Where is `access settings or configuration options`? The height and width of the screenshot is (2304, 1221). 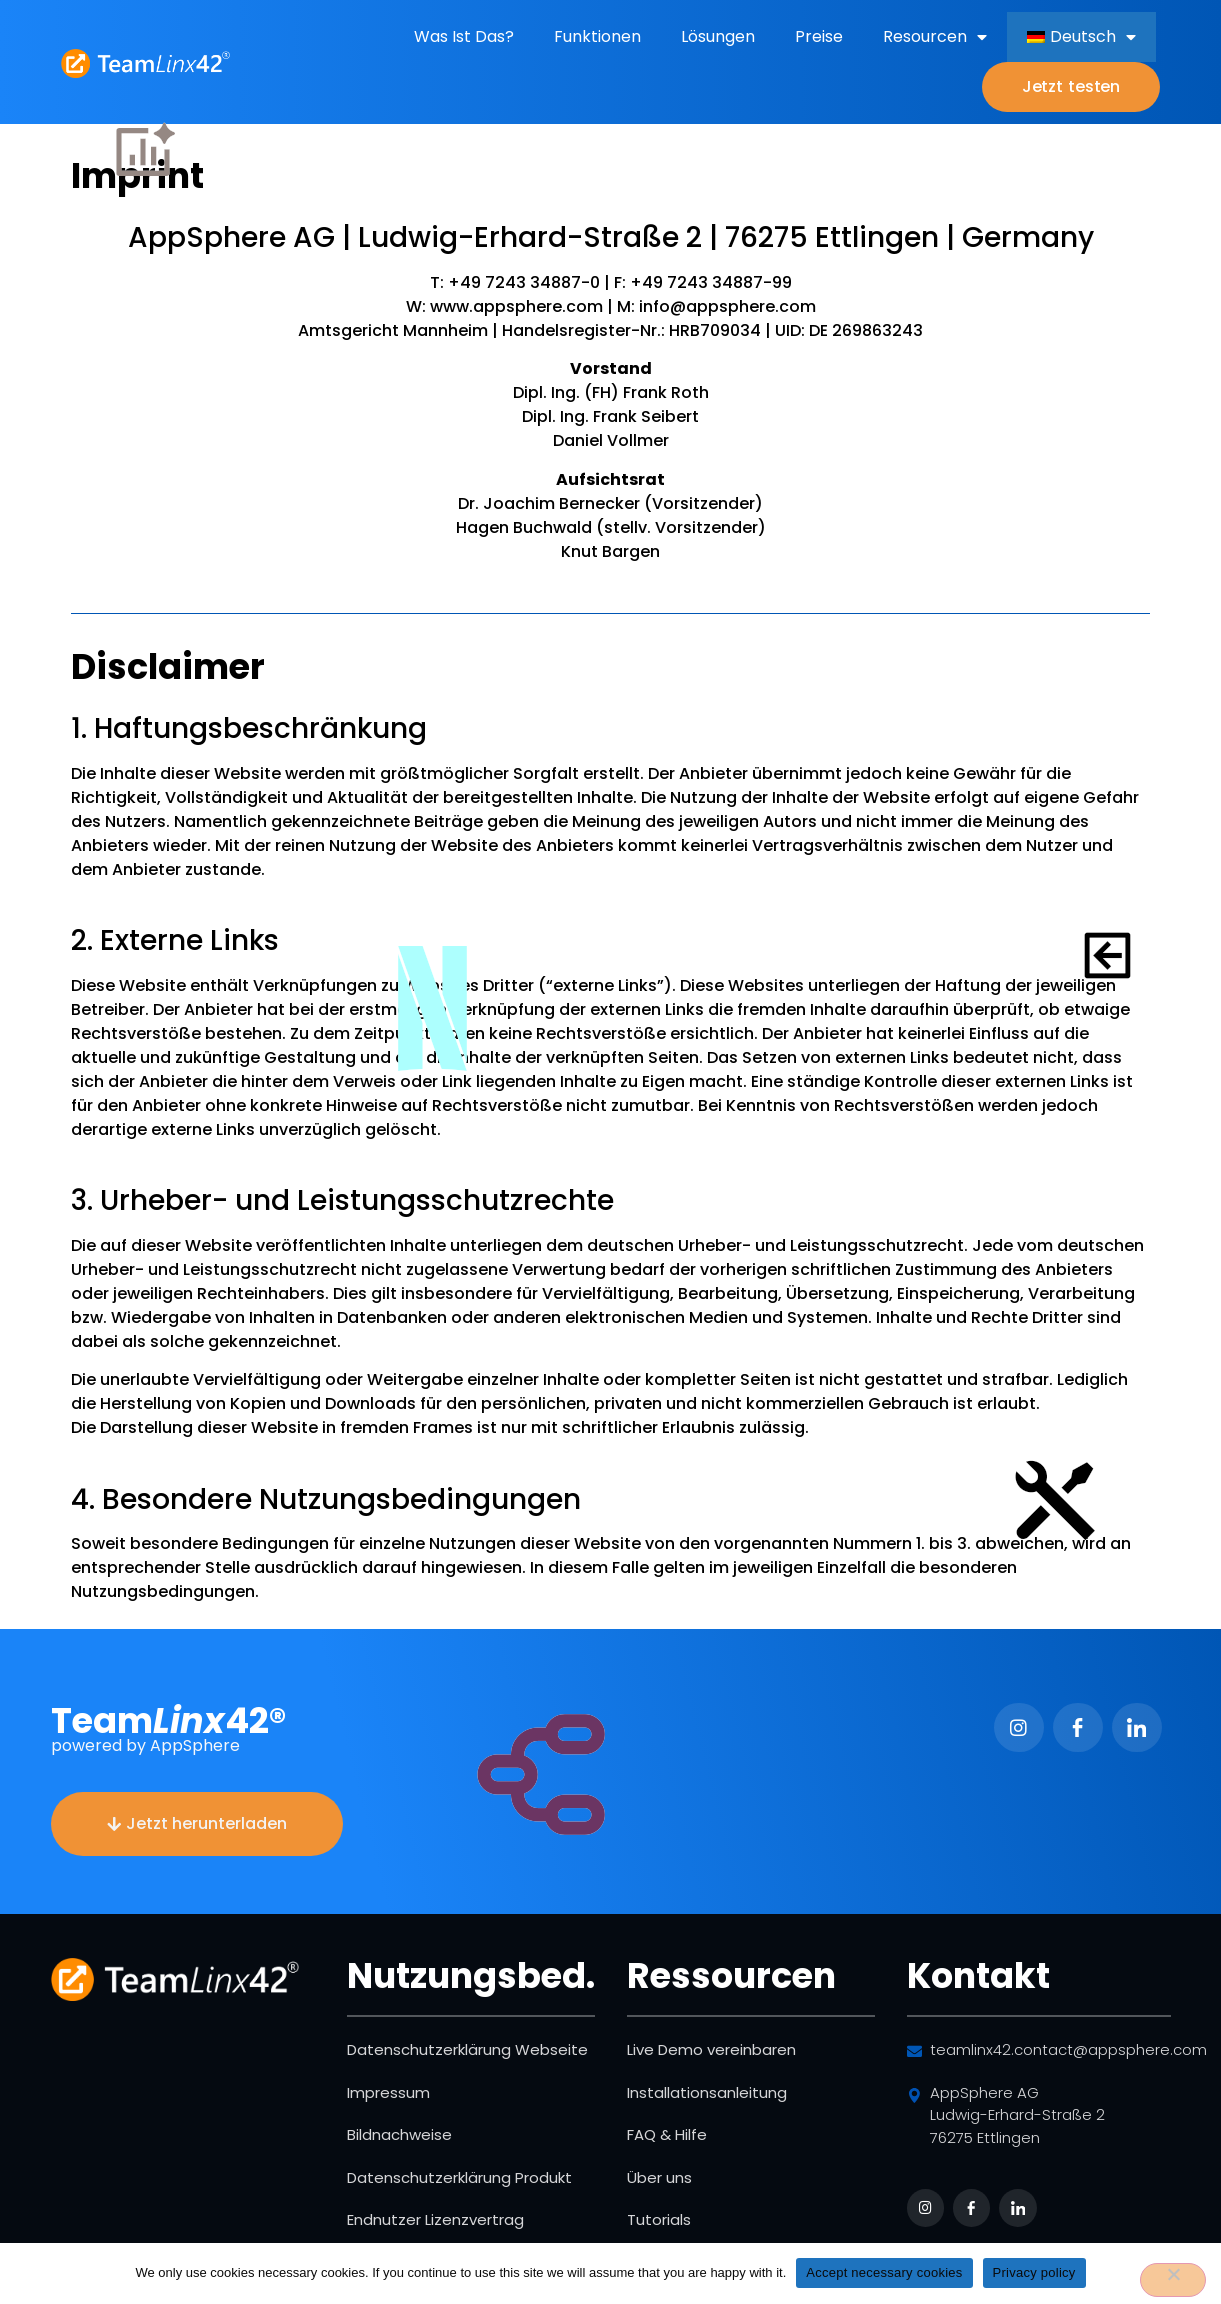 access settings or configuration options is located at coordinates (1056, 1501).